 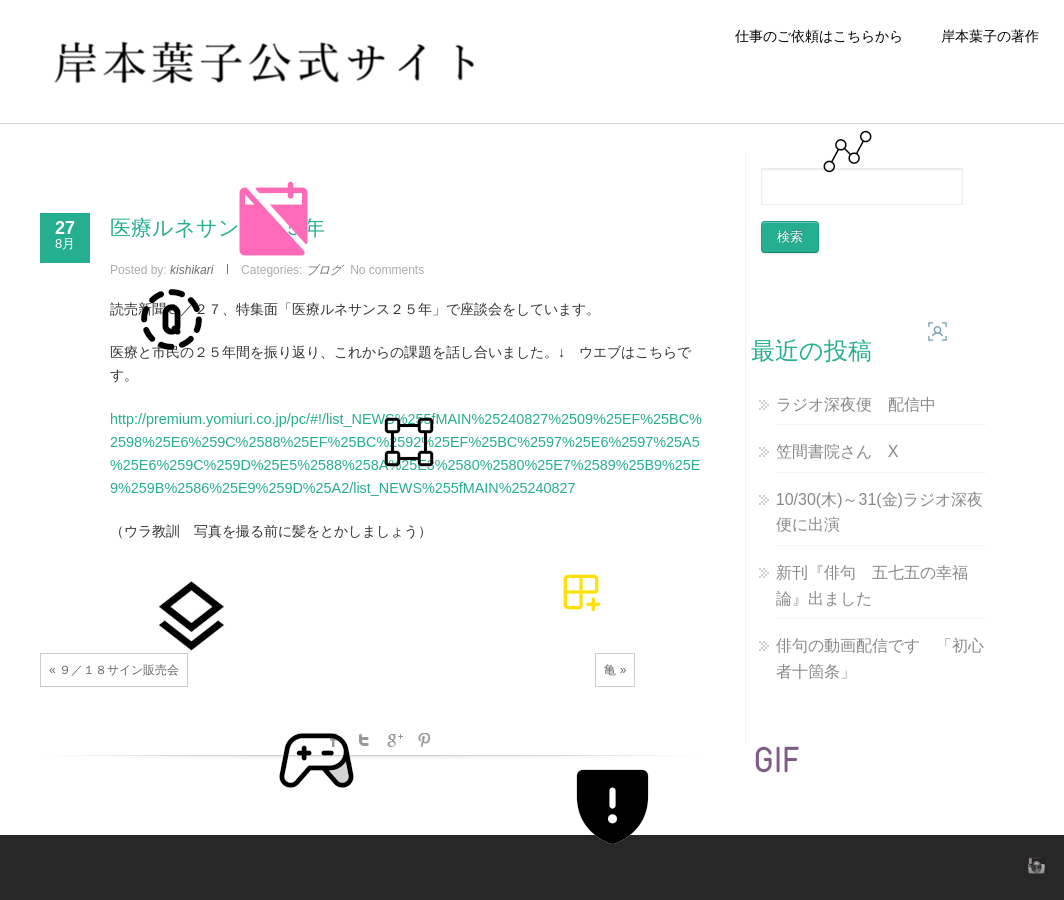 I want to click on indicates a security warning or potential threat, so click(x=612, y=802).